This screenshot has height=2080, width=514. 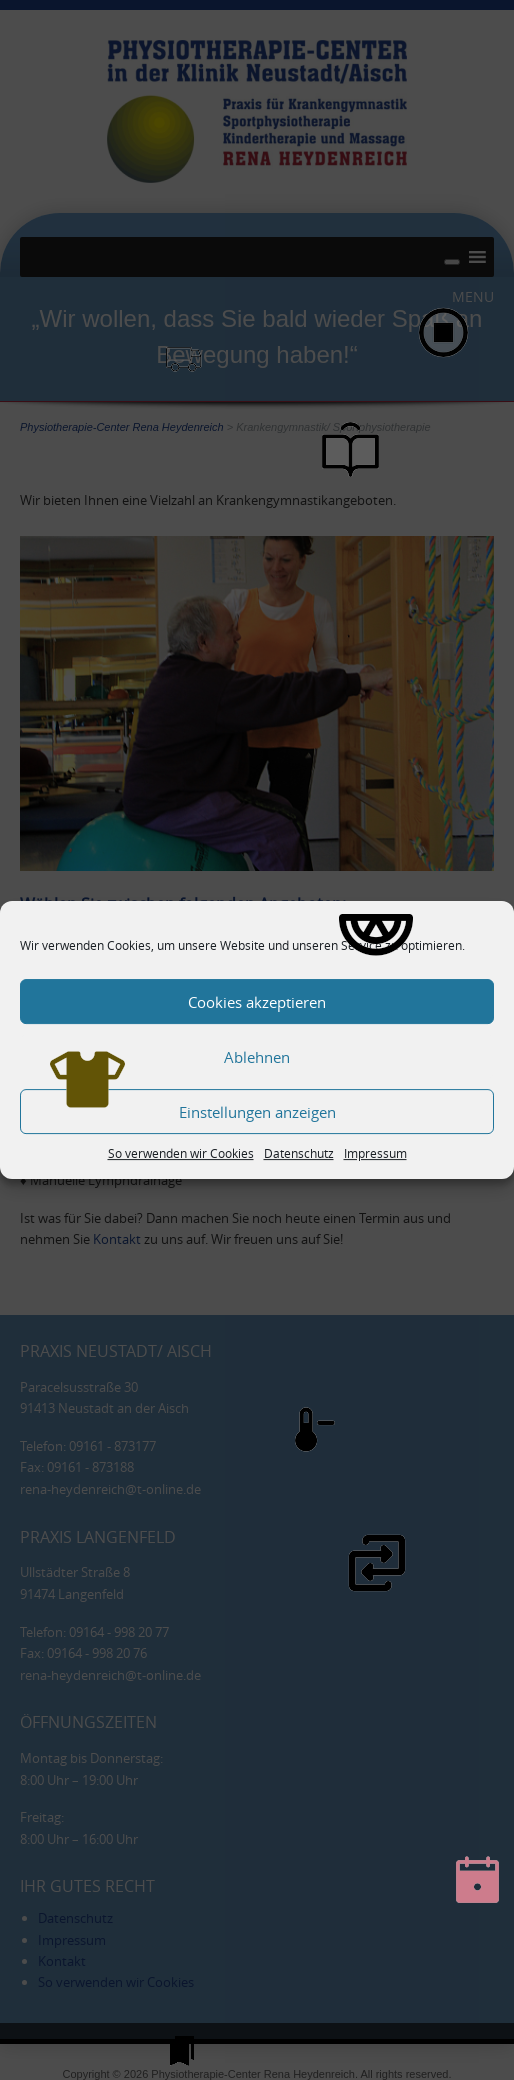 I want to click on swap or exchange items, so click(x=377, y=1563).